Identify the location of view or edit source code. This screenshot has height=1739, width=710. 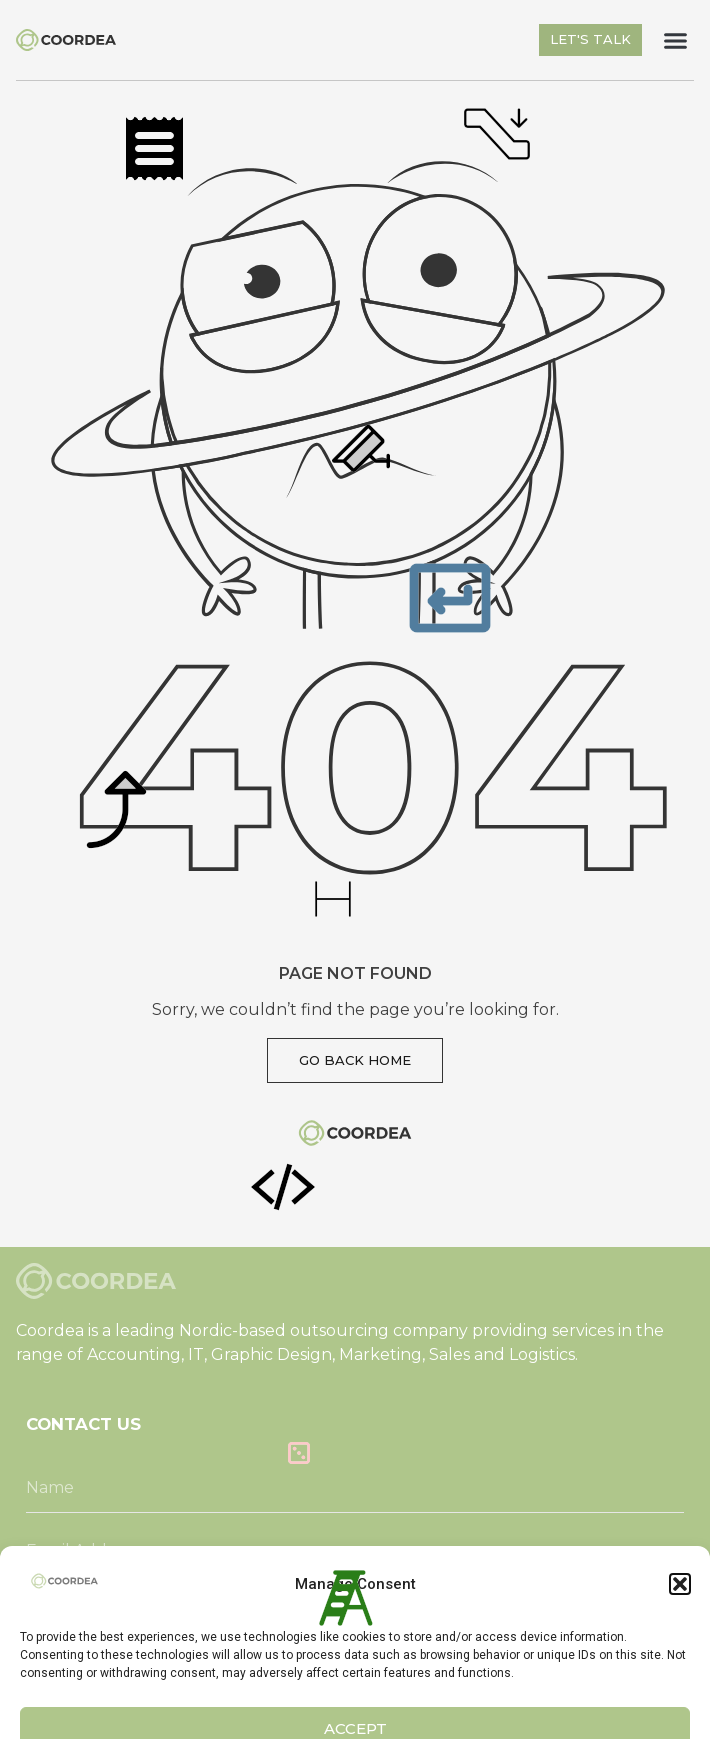
(283, 1187).